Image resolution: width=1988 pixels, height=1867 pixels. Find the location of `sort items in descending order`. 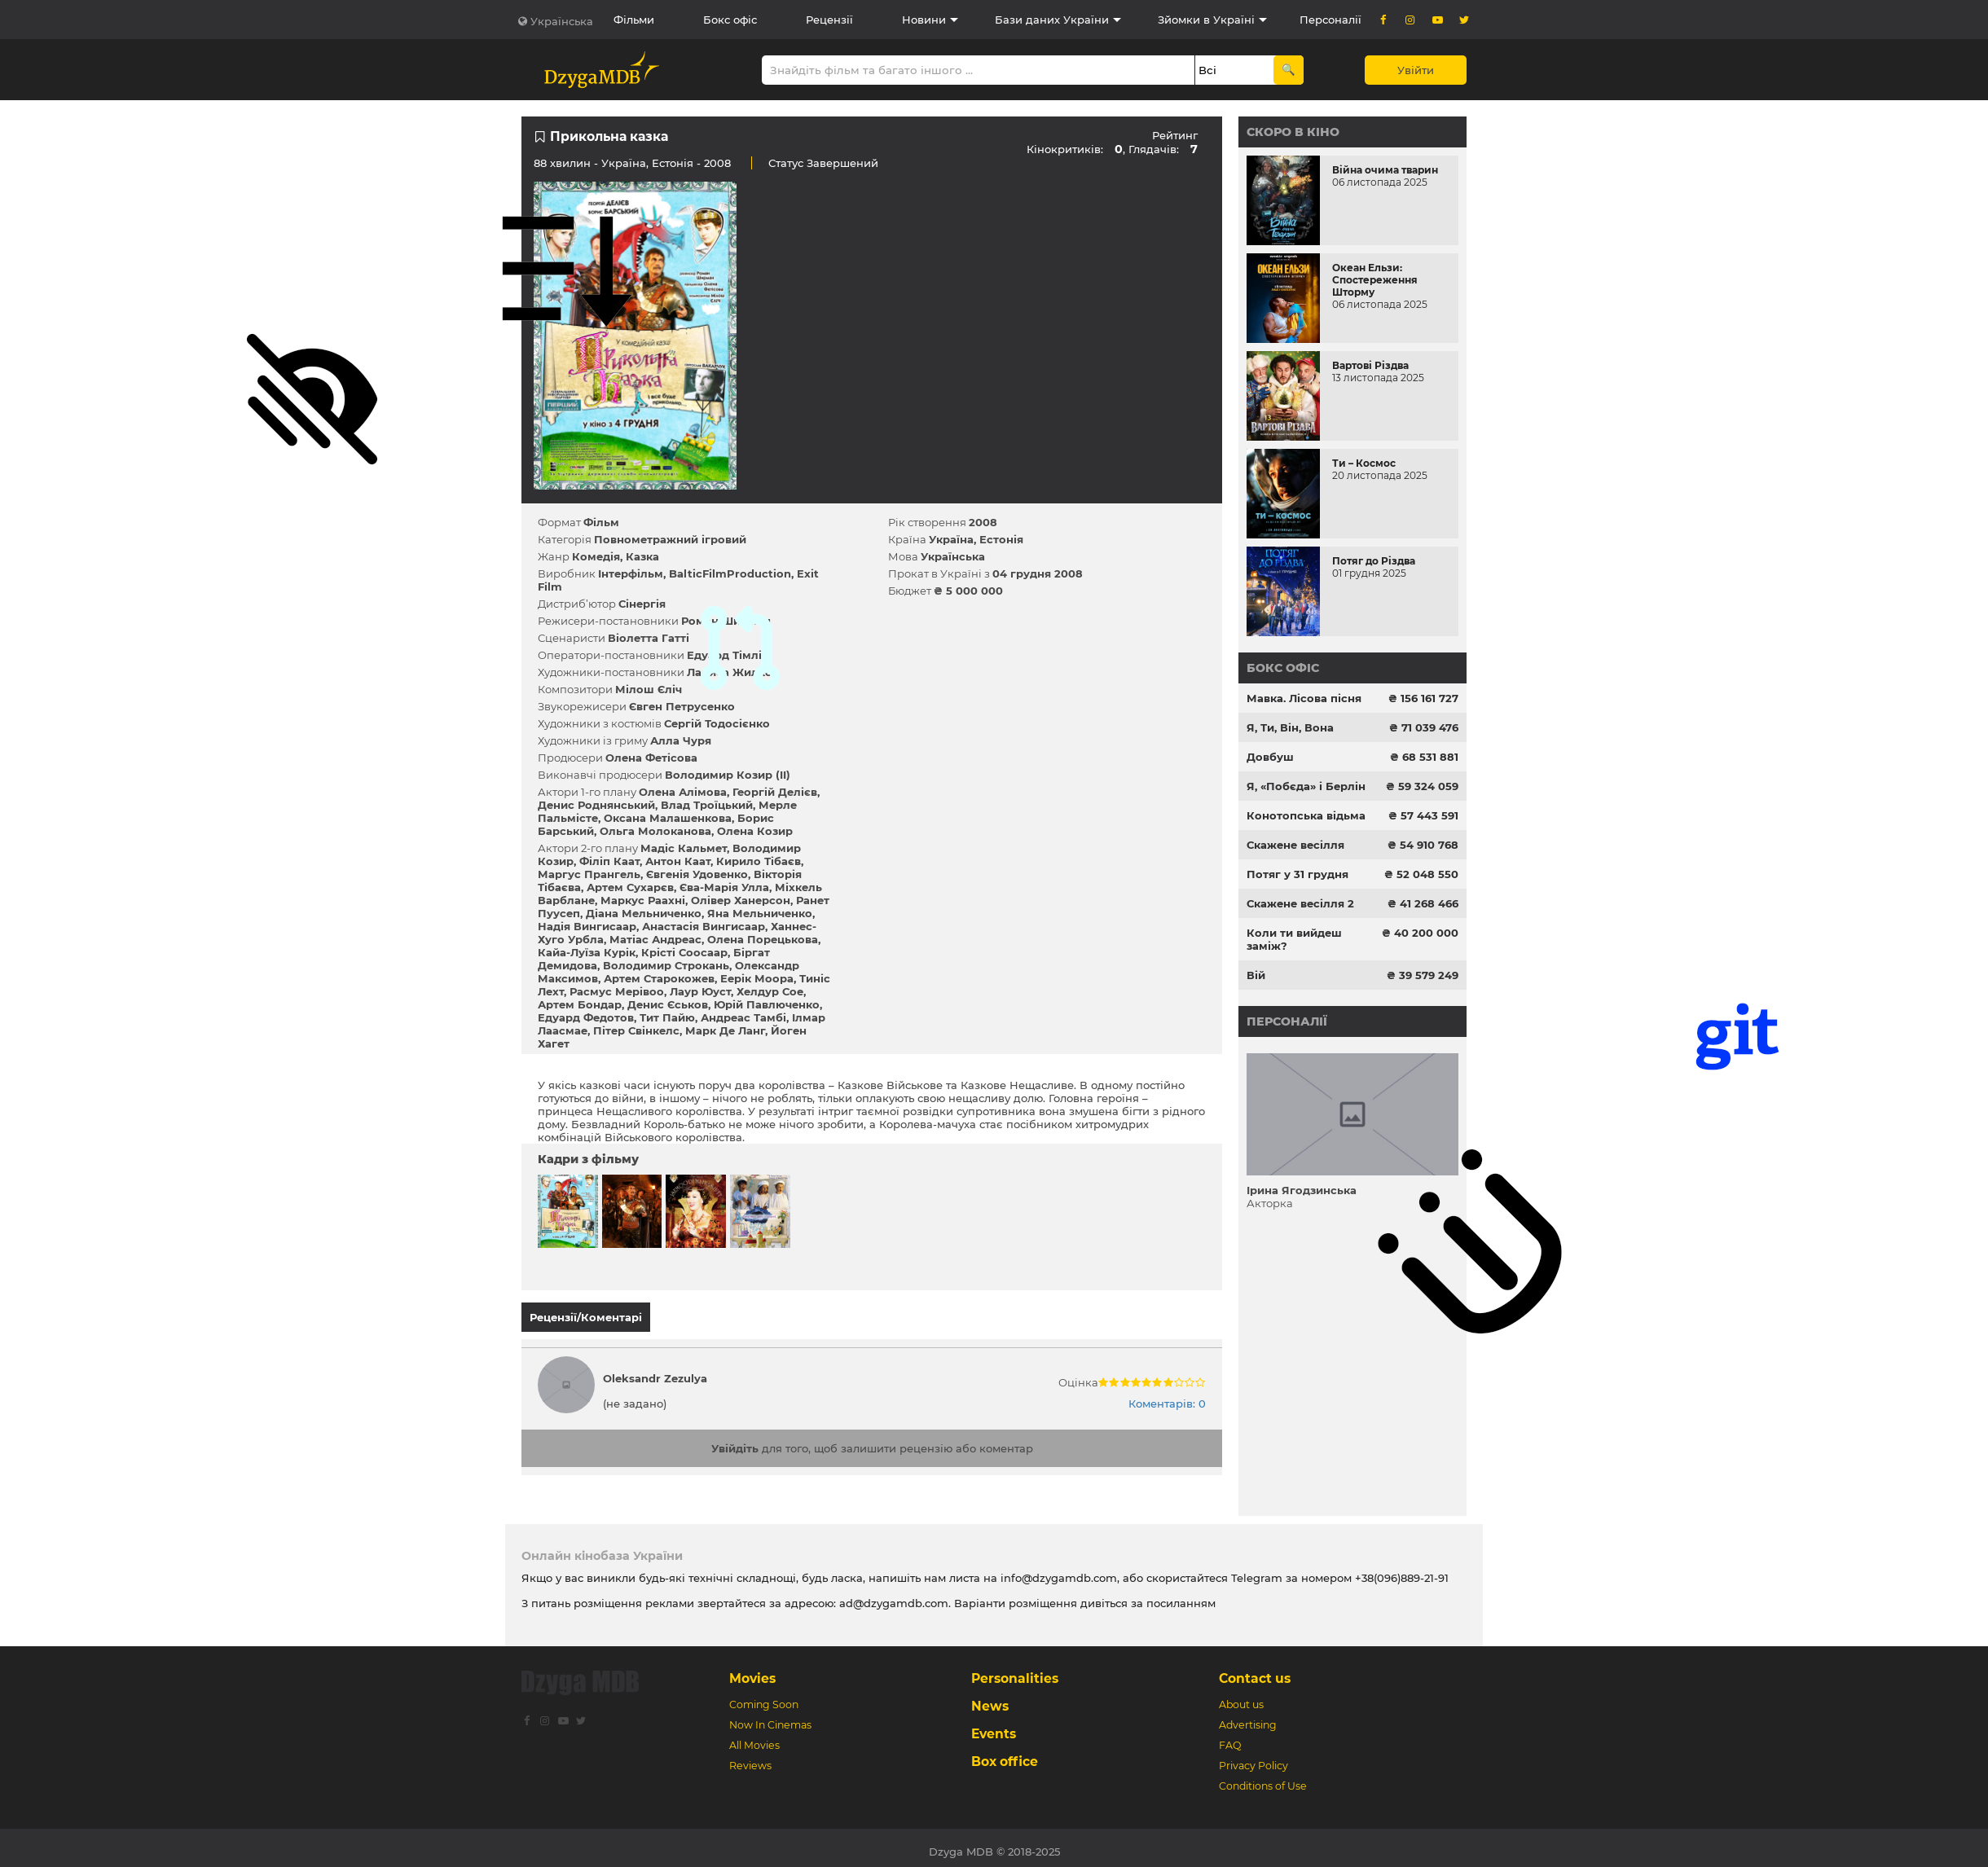

sort items in descending order is located at coordinates (561, 268).